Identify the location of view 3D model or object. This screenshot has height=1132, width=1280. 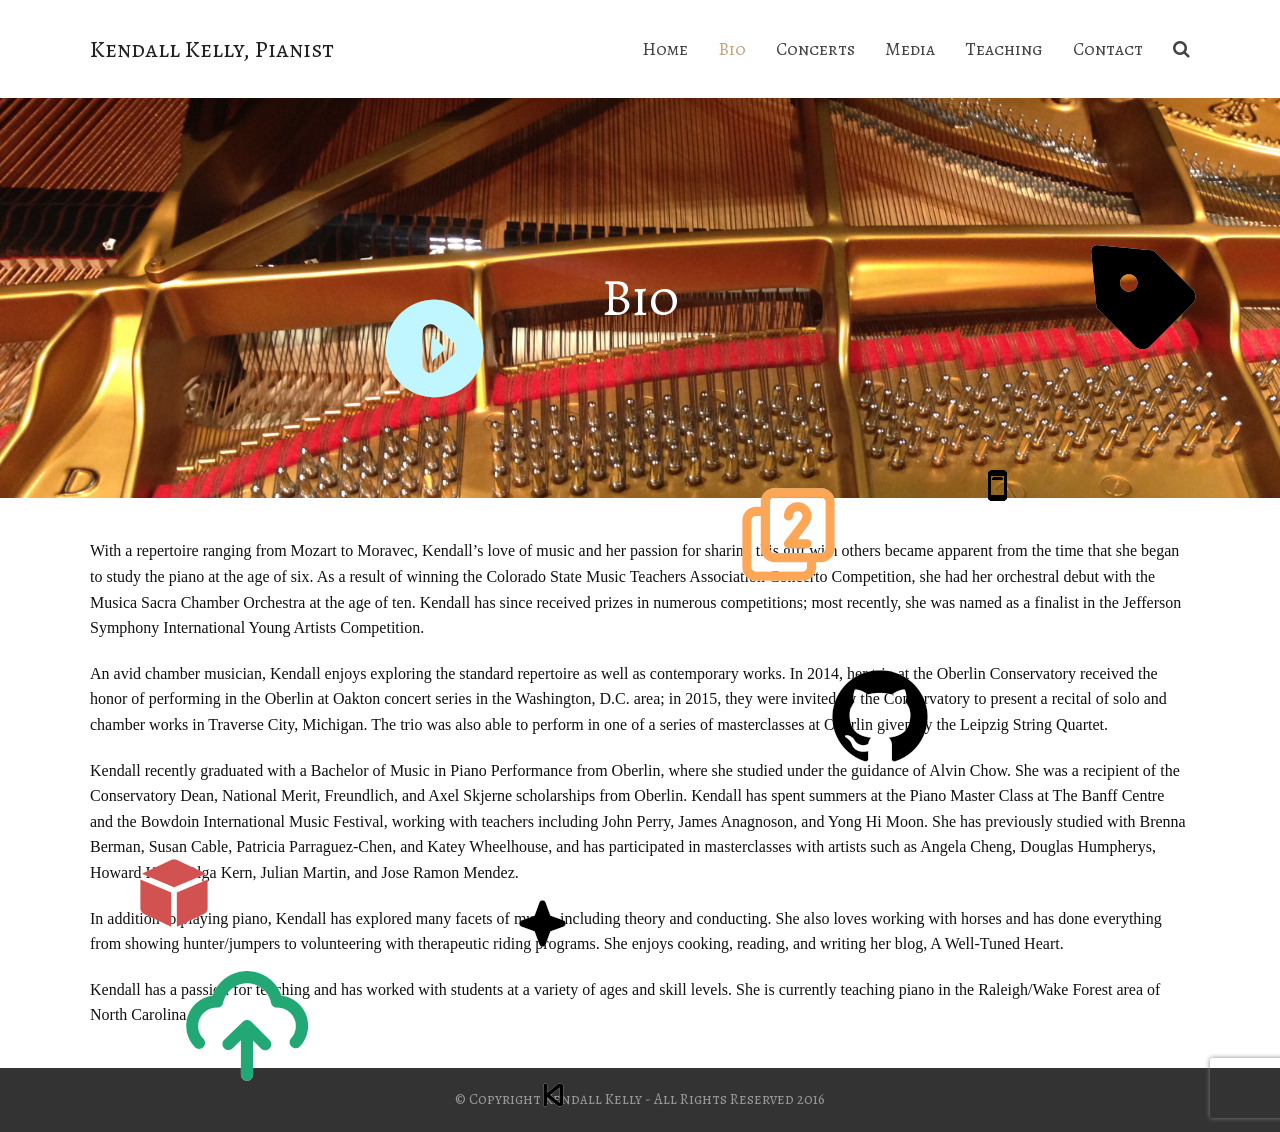
(174, 893).